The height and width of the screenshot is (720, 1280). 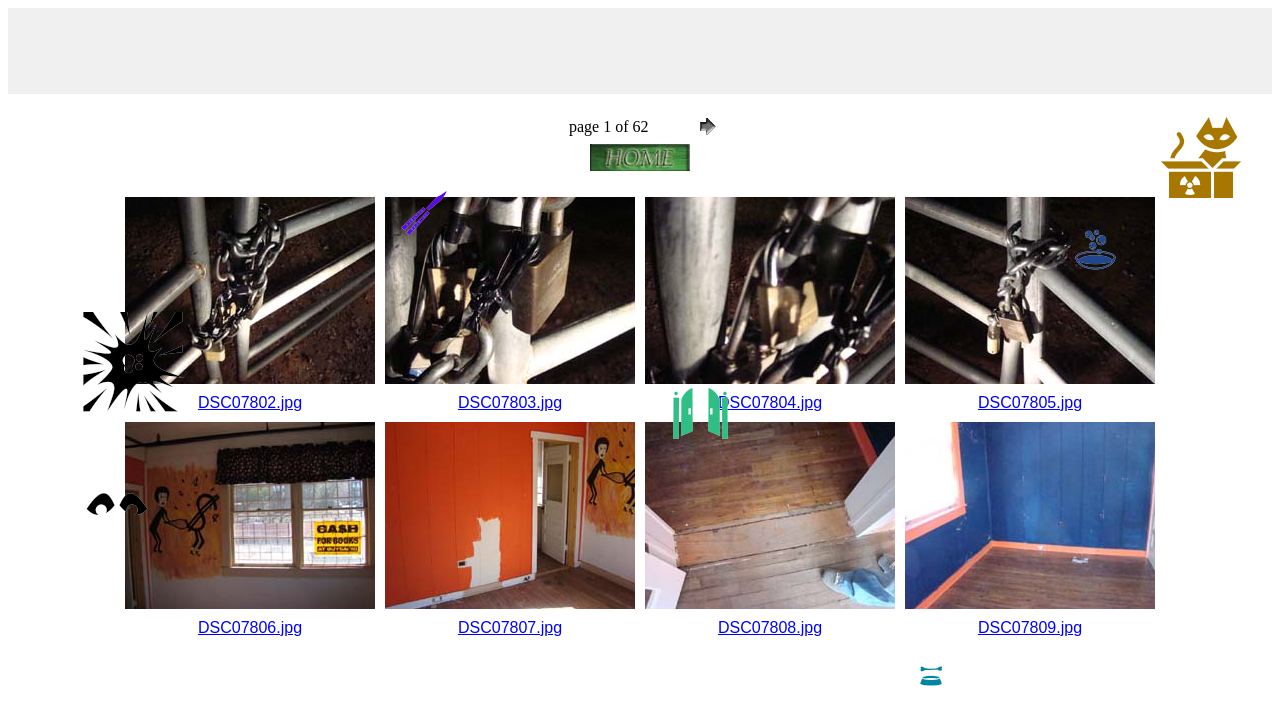 What do you see at coordinates (931, 675) in the screenshot?
I see `access pet feeding schedule` at bounding box center [931, 675].